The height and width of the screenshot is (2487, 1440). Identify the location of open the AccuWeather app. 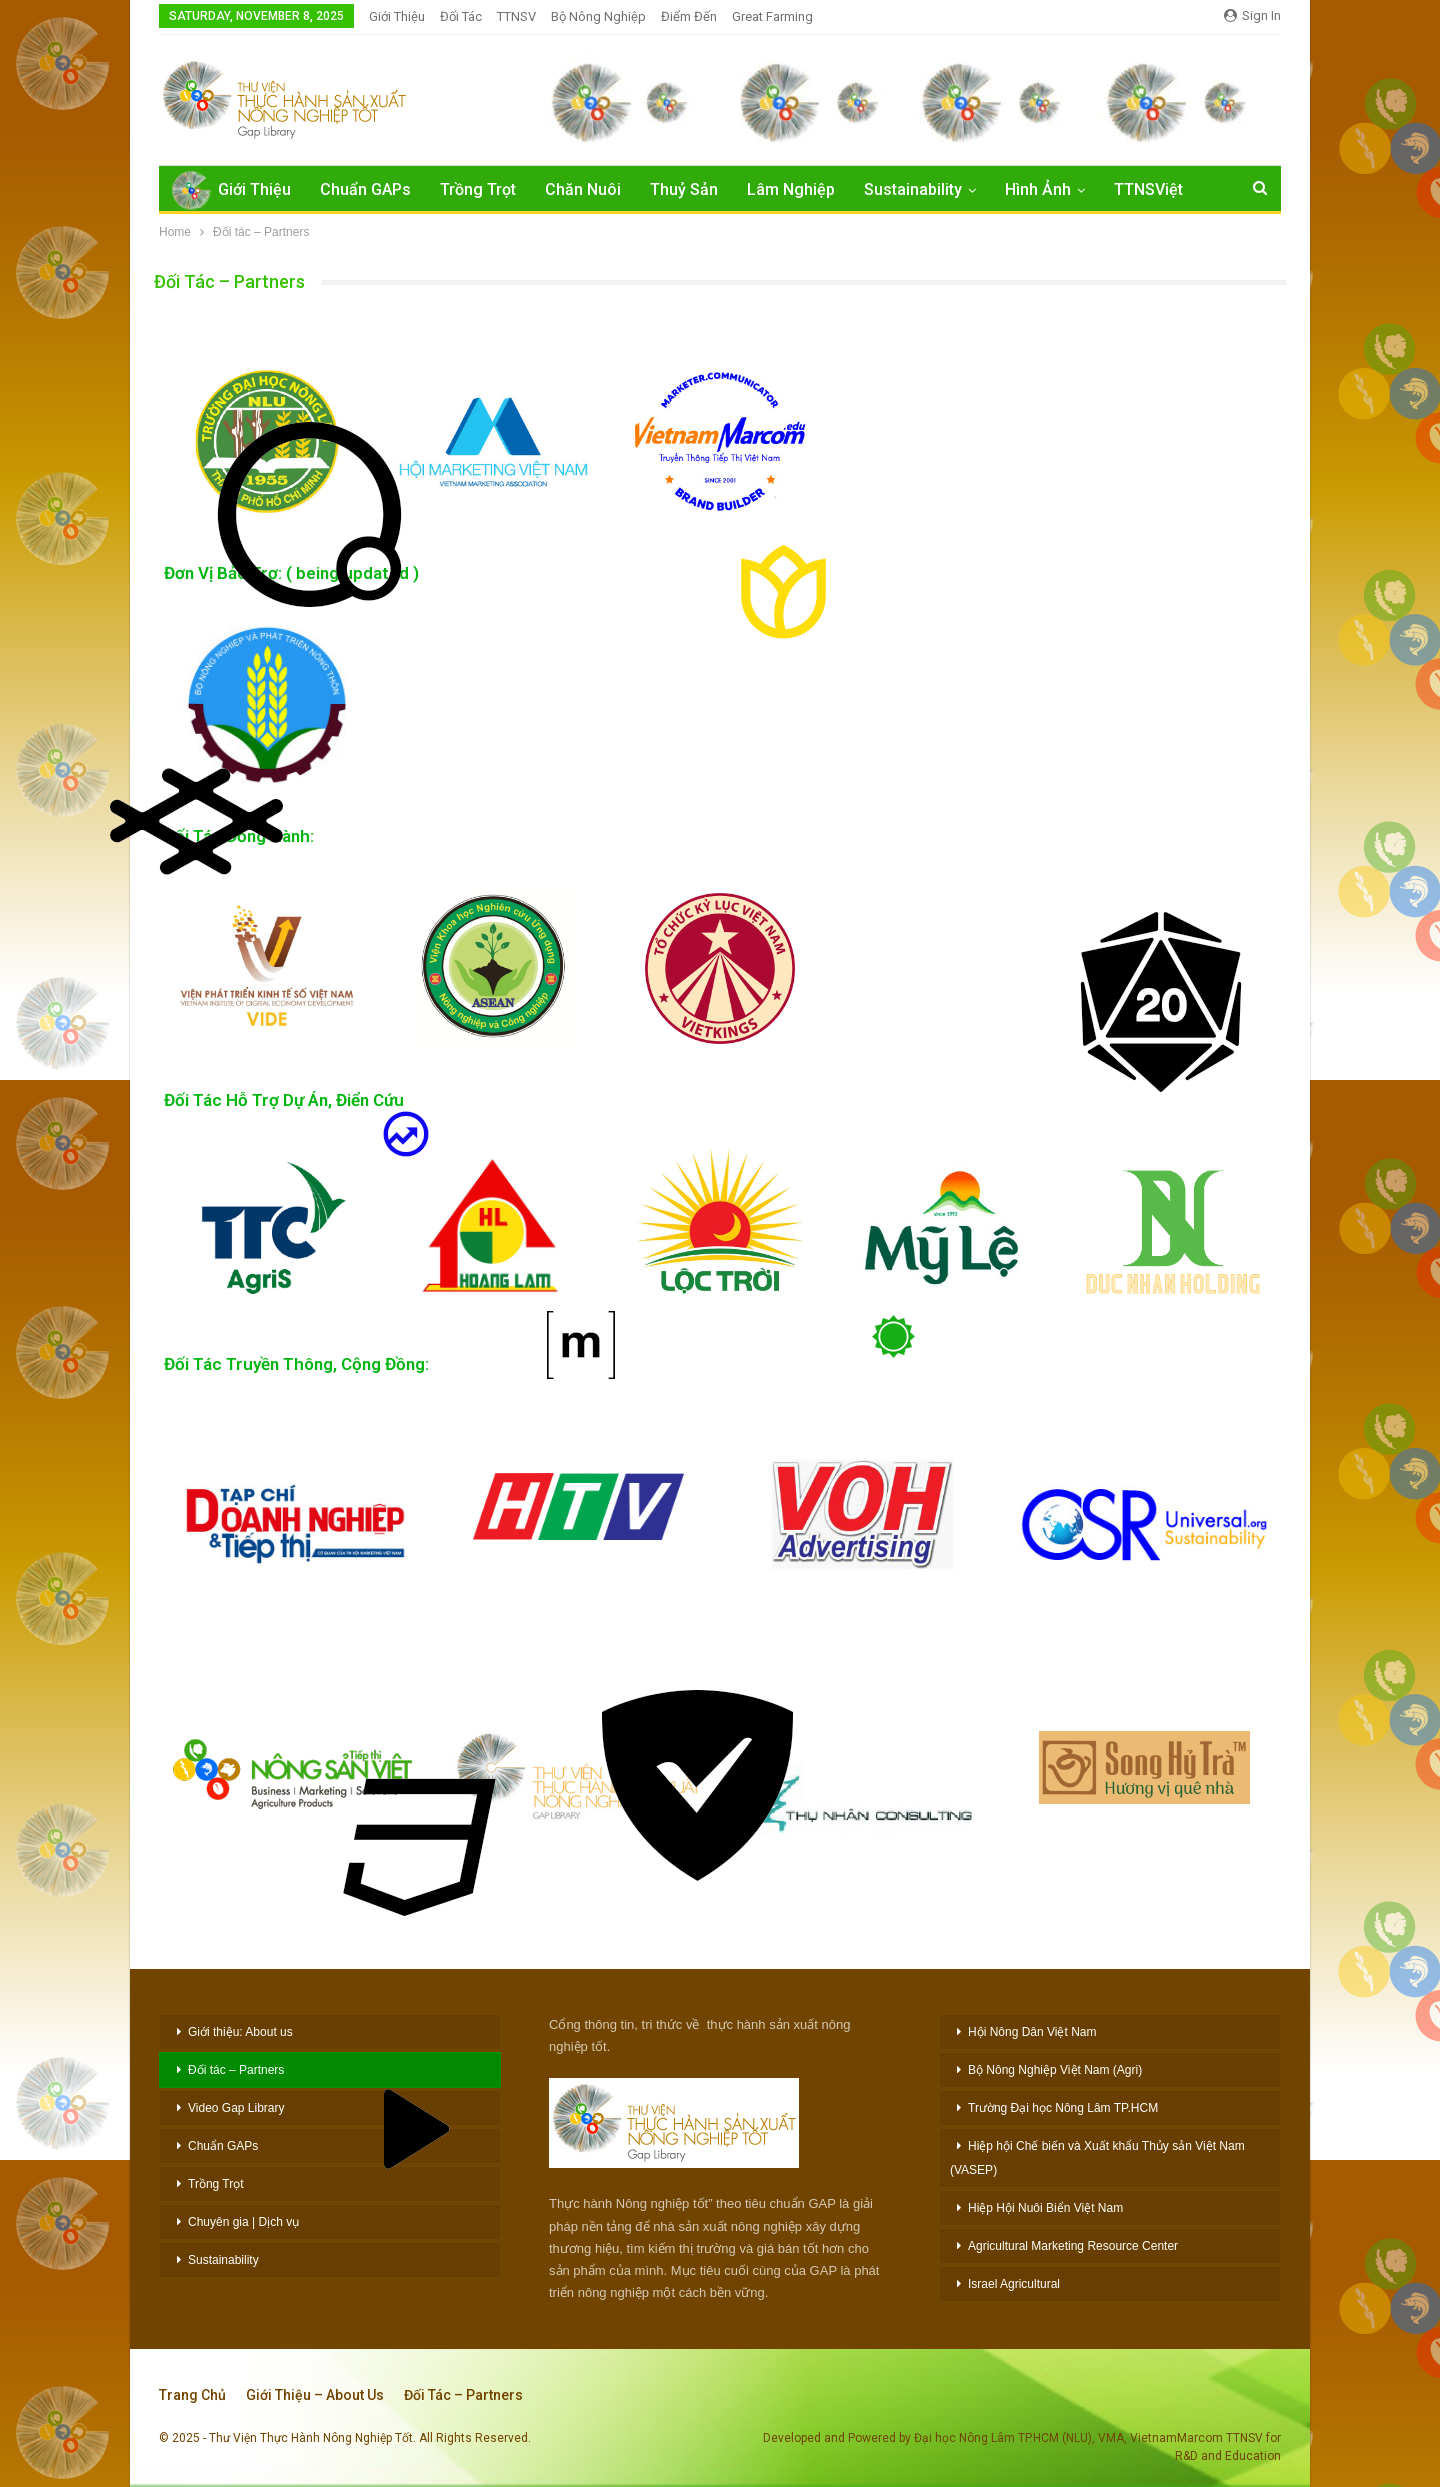
(893, 1336).